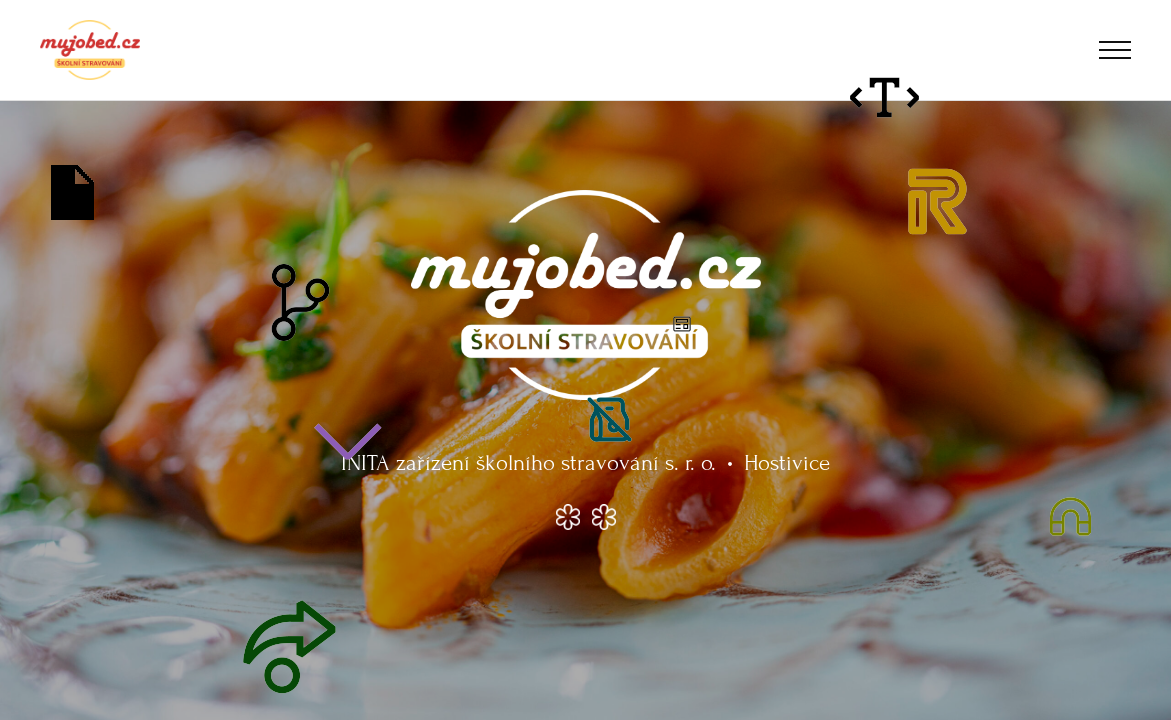  Describe the element at coordinates (348, 439) in the screenshot. I see `expand a collapsed section or dropdown menu` at that location.